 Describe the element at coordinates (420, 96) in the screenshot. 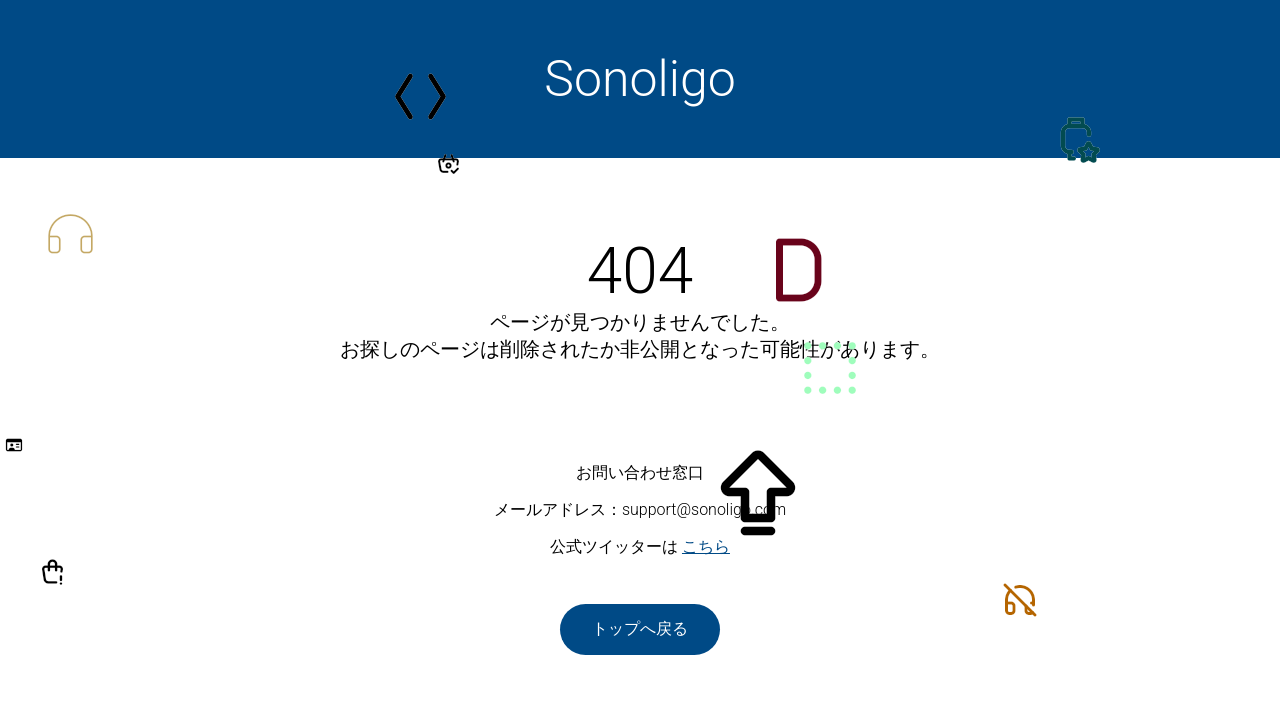

I see `view or edit source code` at that location.